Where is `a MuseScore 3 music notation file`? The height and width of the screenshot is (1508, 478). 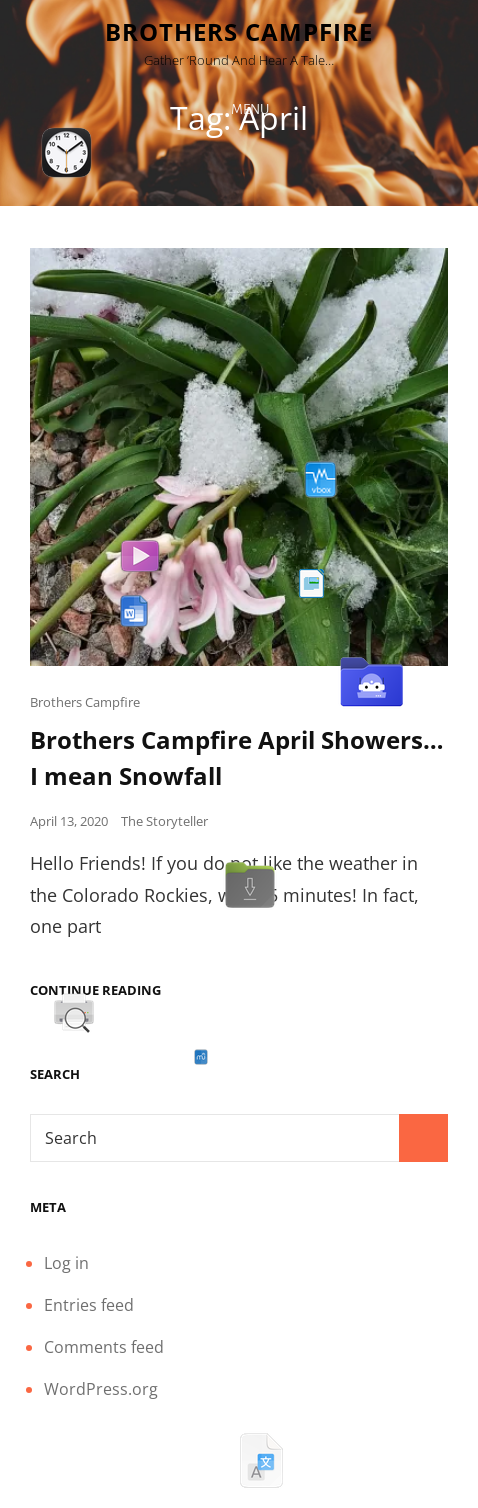
a MuseScore 3 music notation file is located at coordinates (201, 1057).